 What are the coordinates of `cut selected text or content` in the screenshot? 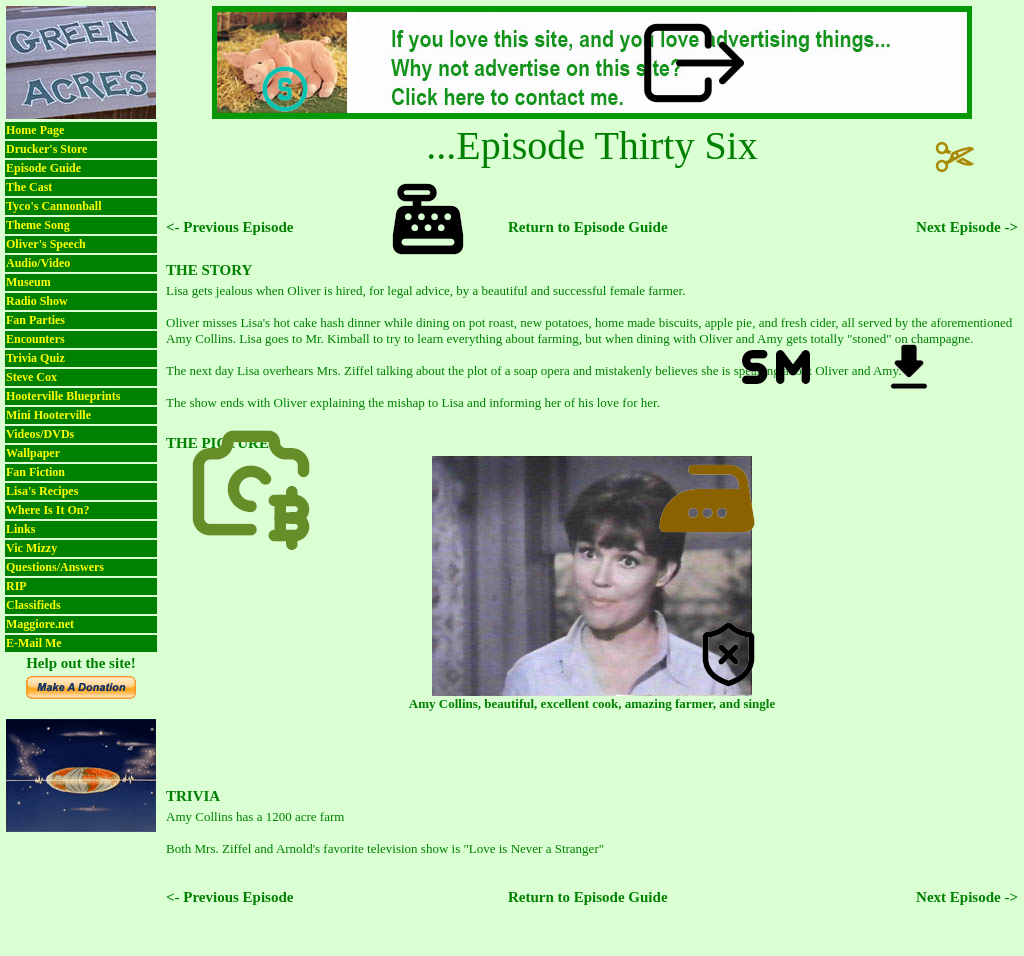 It's located at (955, 157).